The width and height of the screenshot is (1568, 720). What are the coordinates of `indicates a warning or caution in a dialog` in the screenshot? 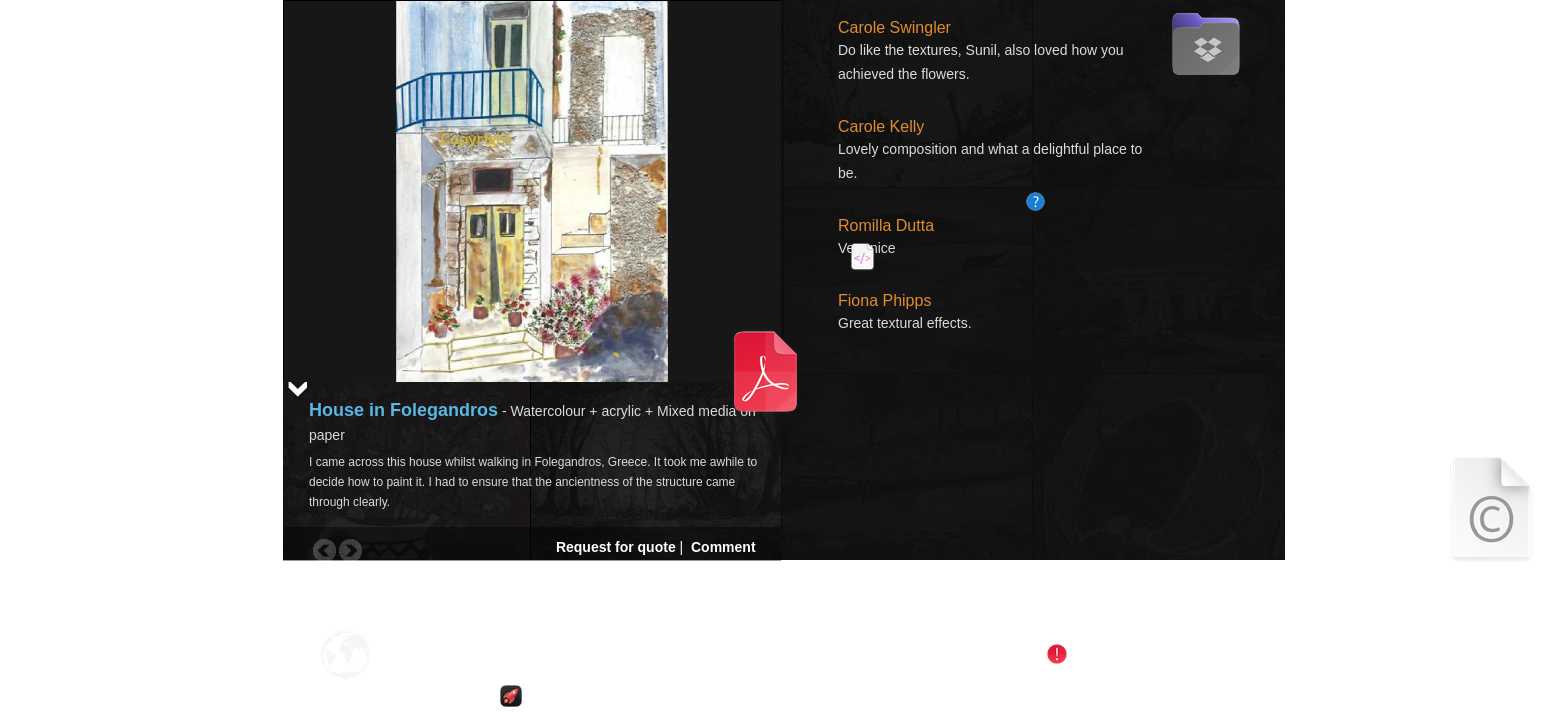 It's located at (1057, 654).